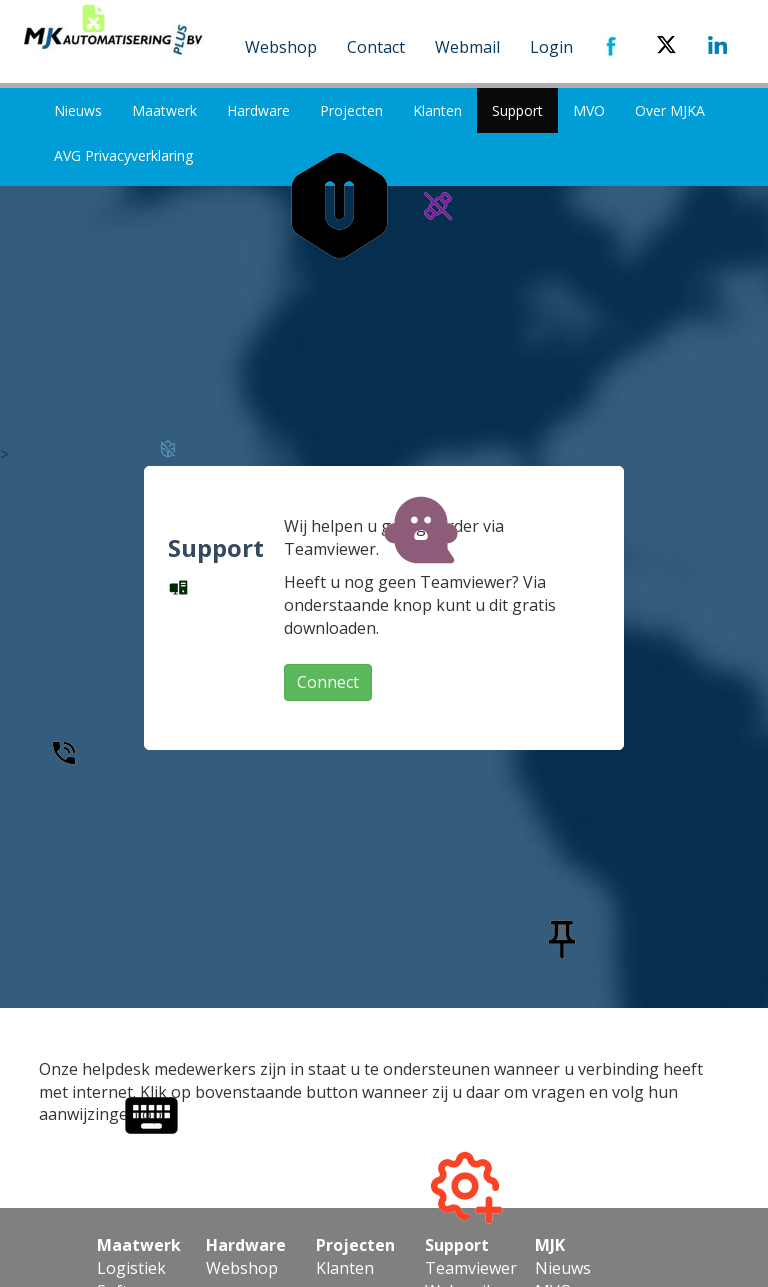 This screenshot has width=768, height=1287. What do you see at coordinates (168, 449) in the screenshot?
I see `indicates gluten-free or grain-free option` at bounding box center [168, 449].